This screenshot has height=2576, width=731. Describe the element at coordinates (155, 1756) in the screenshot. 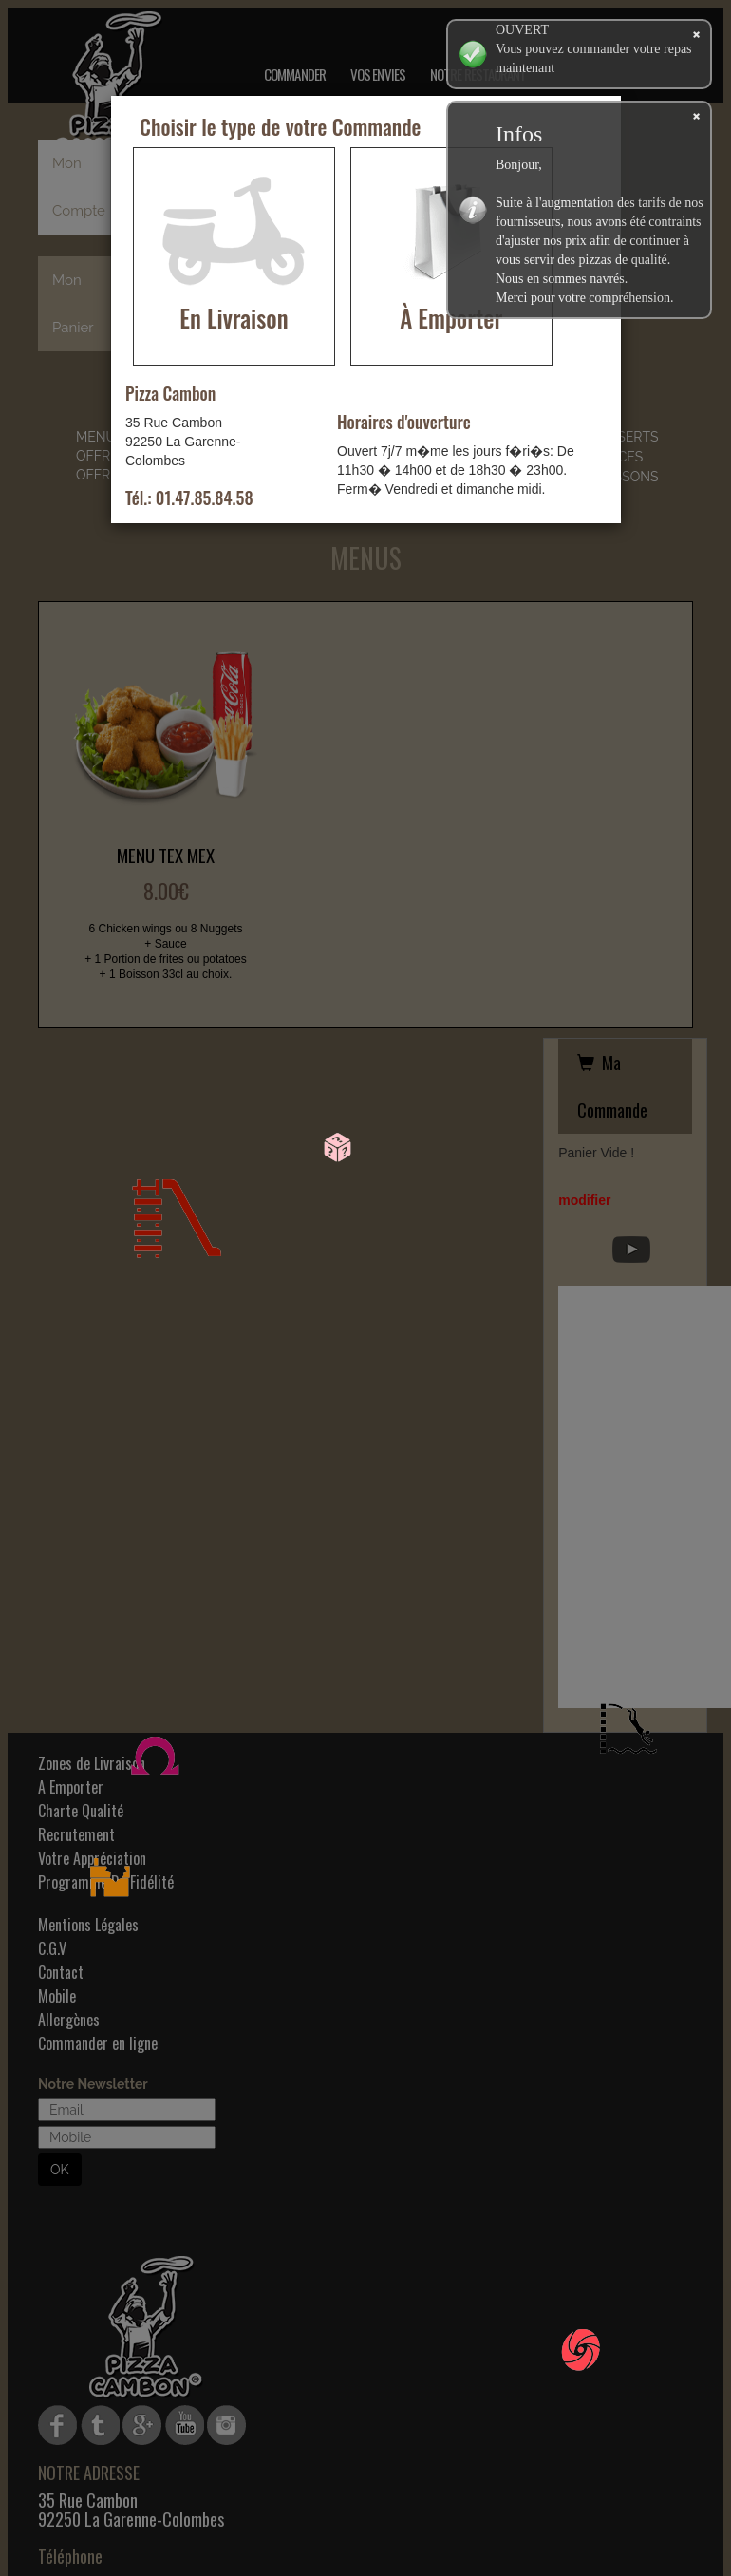

I see `represents omega or final/end state in a game` at that location.